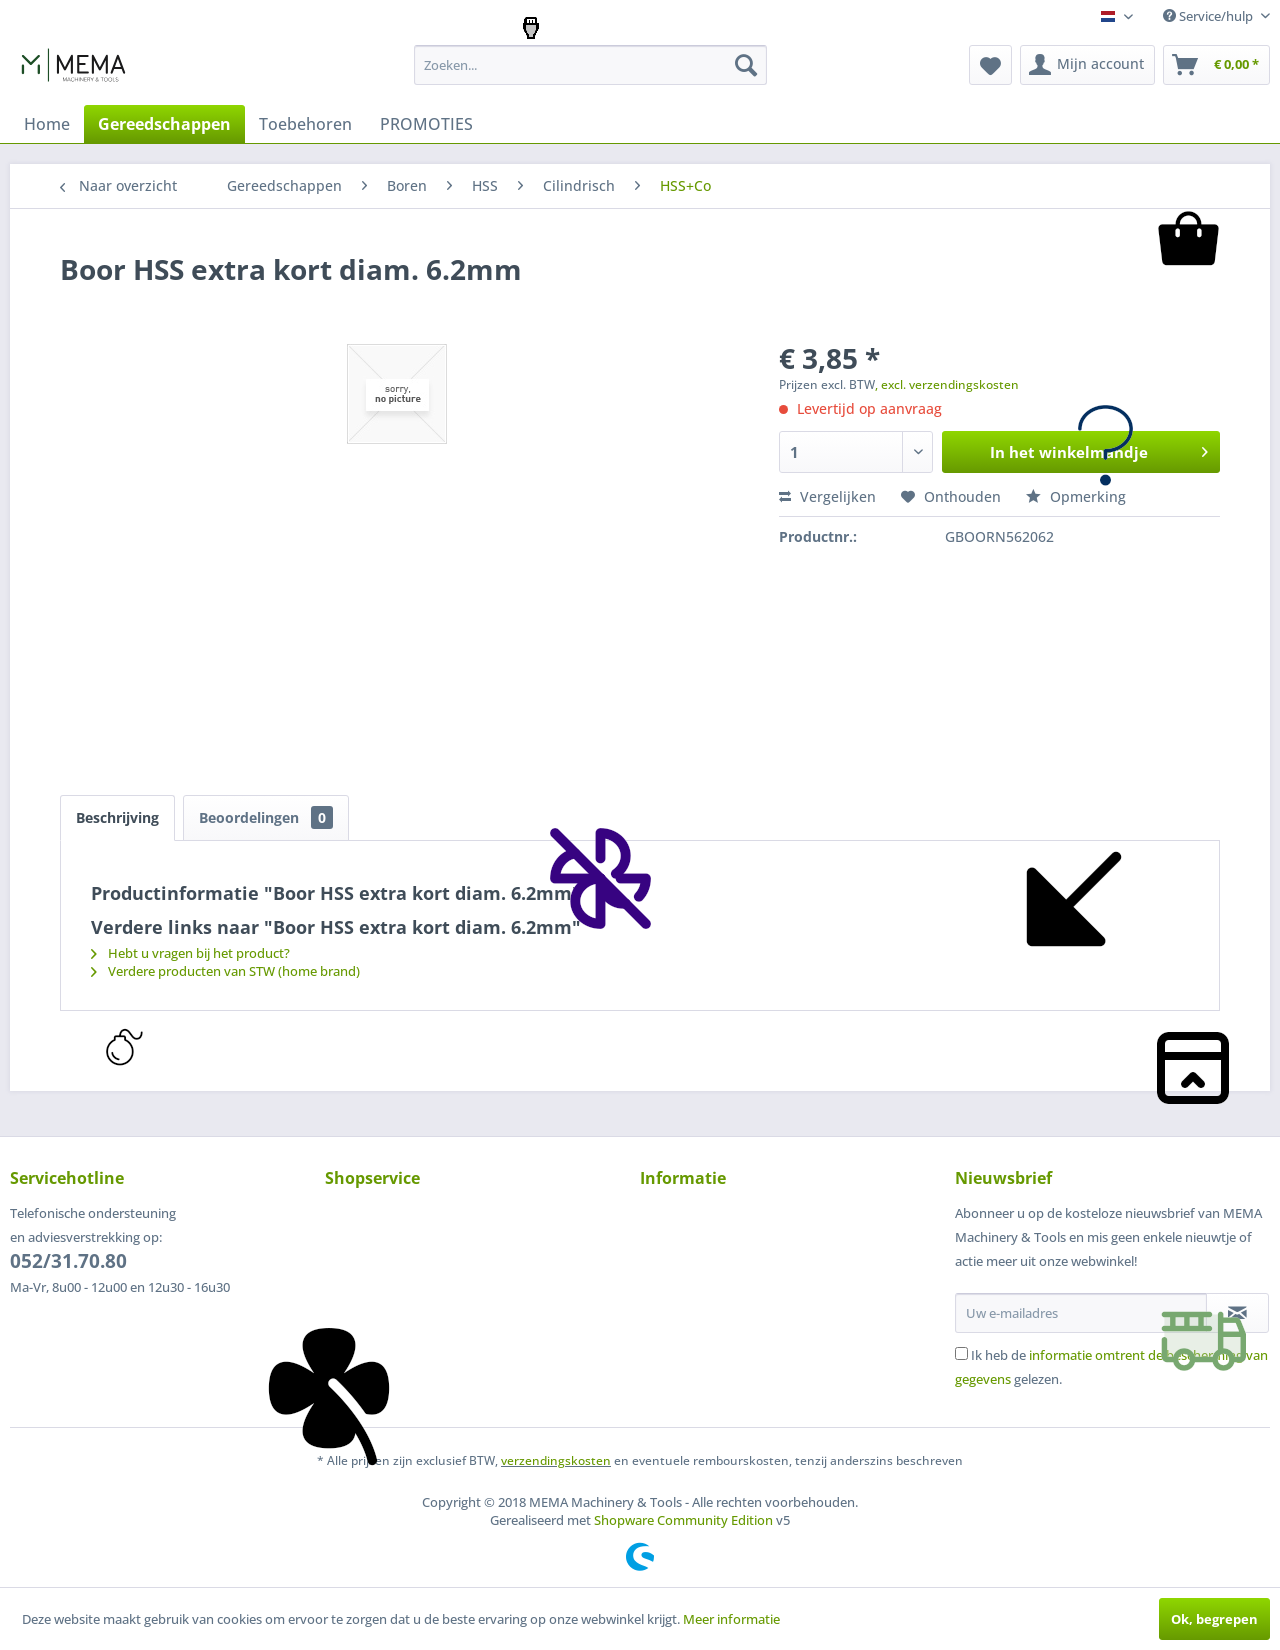 The width and height of the screenshot is (1280, 1650). What do you see at coordinates (1074, 899) in the screenshot?
I see `navigate to the bottom-left corner` at bounding box center [1074, 899].